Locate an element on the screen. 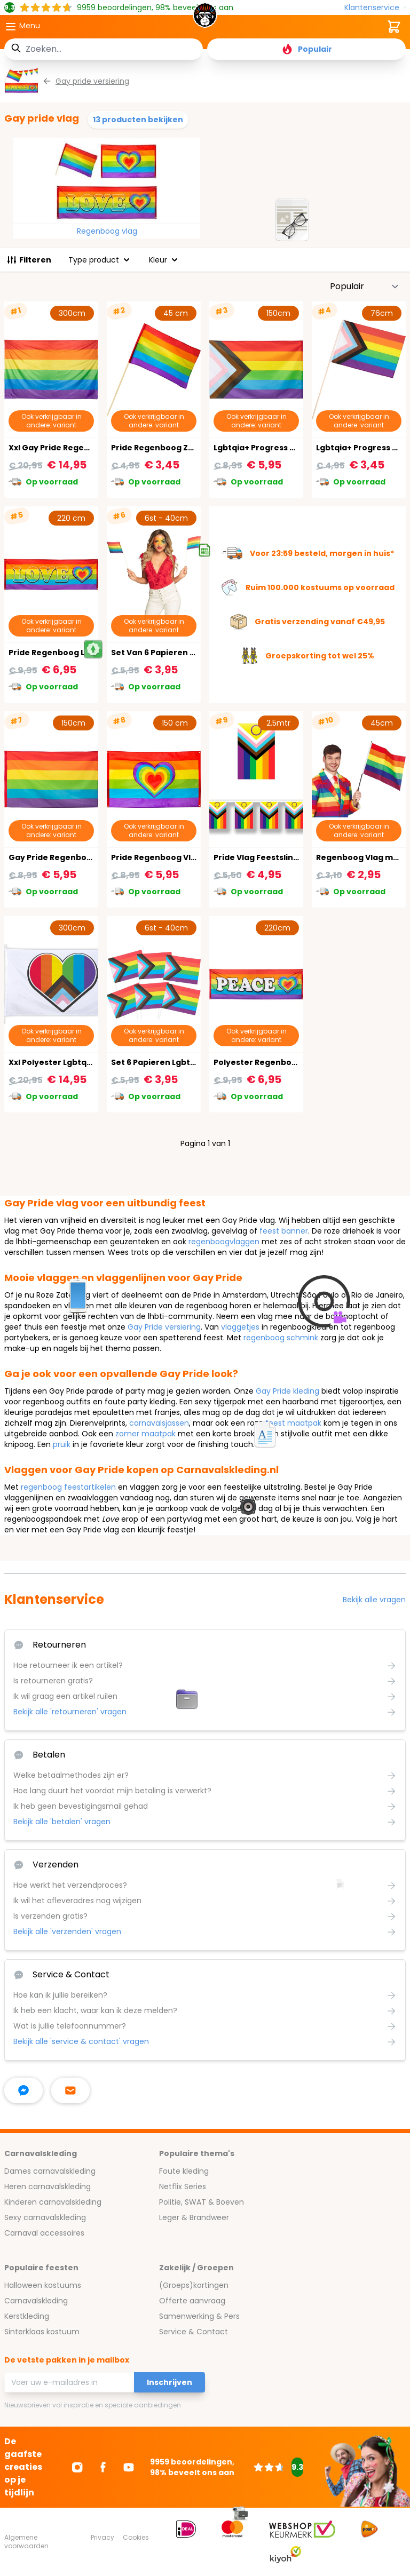 The image size is (410, 2576). open office productivity suite is located at coordinates (292, 220).